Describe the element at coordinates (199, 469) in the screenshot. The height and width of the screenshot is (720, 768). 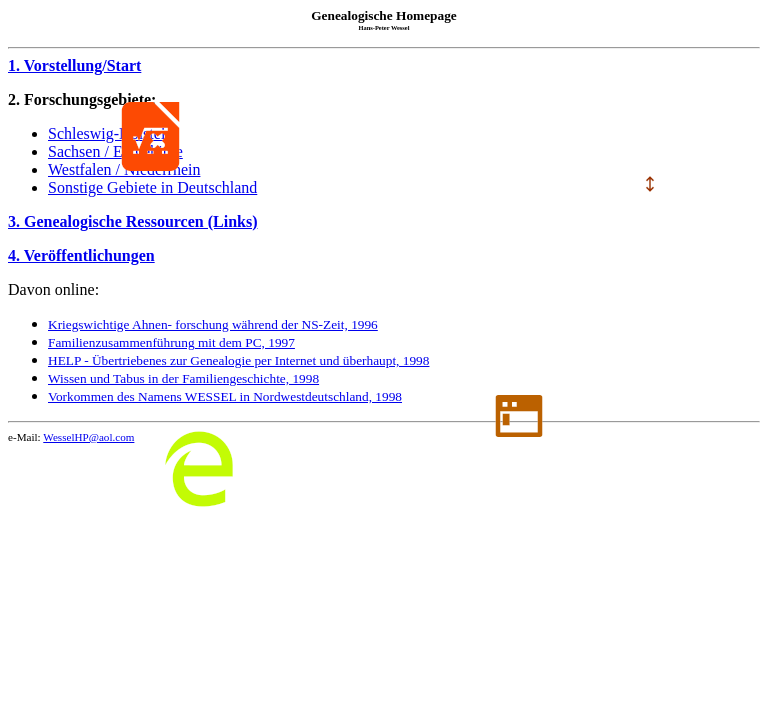
I see `open microsoft edge browser` at that location.